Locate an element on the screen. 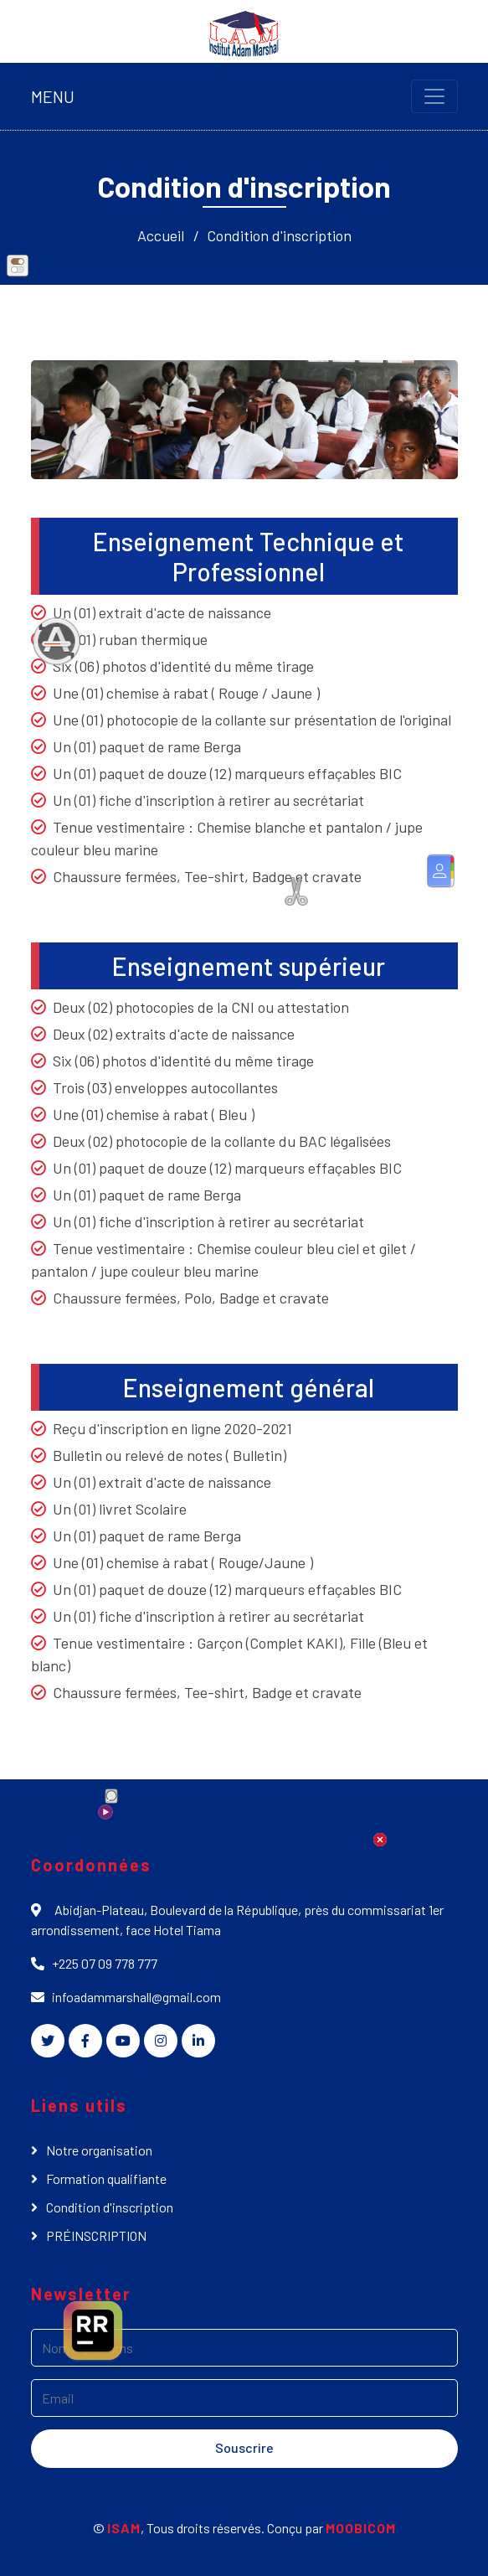 The width and height of the screenshot is (488, 2576). cut selected content to clipboard is located at coordinates (296, 891).